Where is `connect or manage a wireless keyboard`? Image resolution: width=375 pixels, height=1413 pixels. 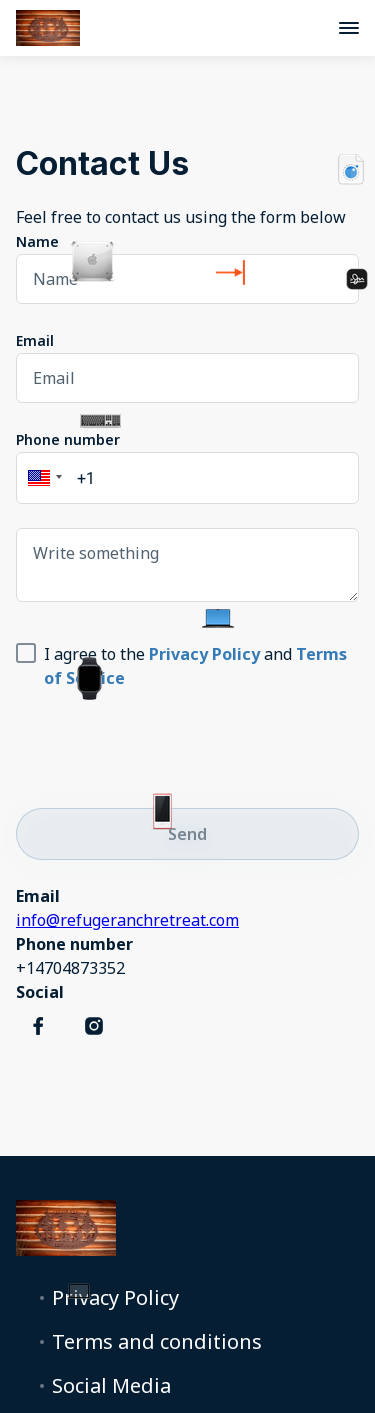 connect or manage a wireless keyboard is located at coordinates (100, 420).